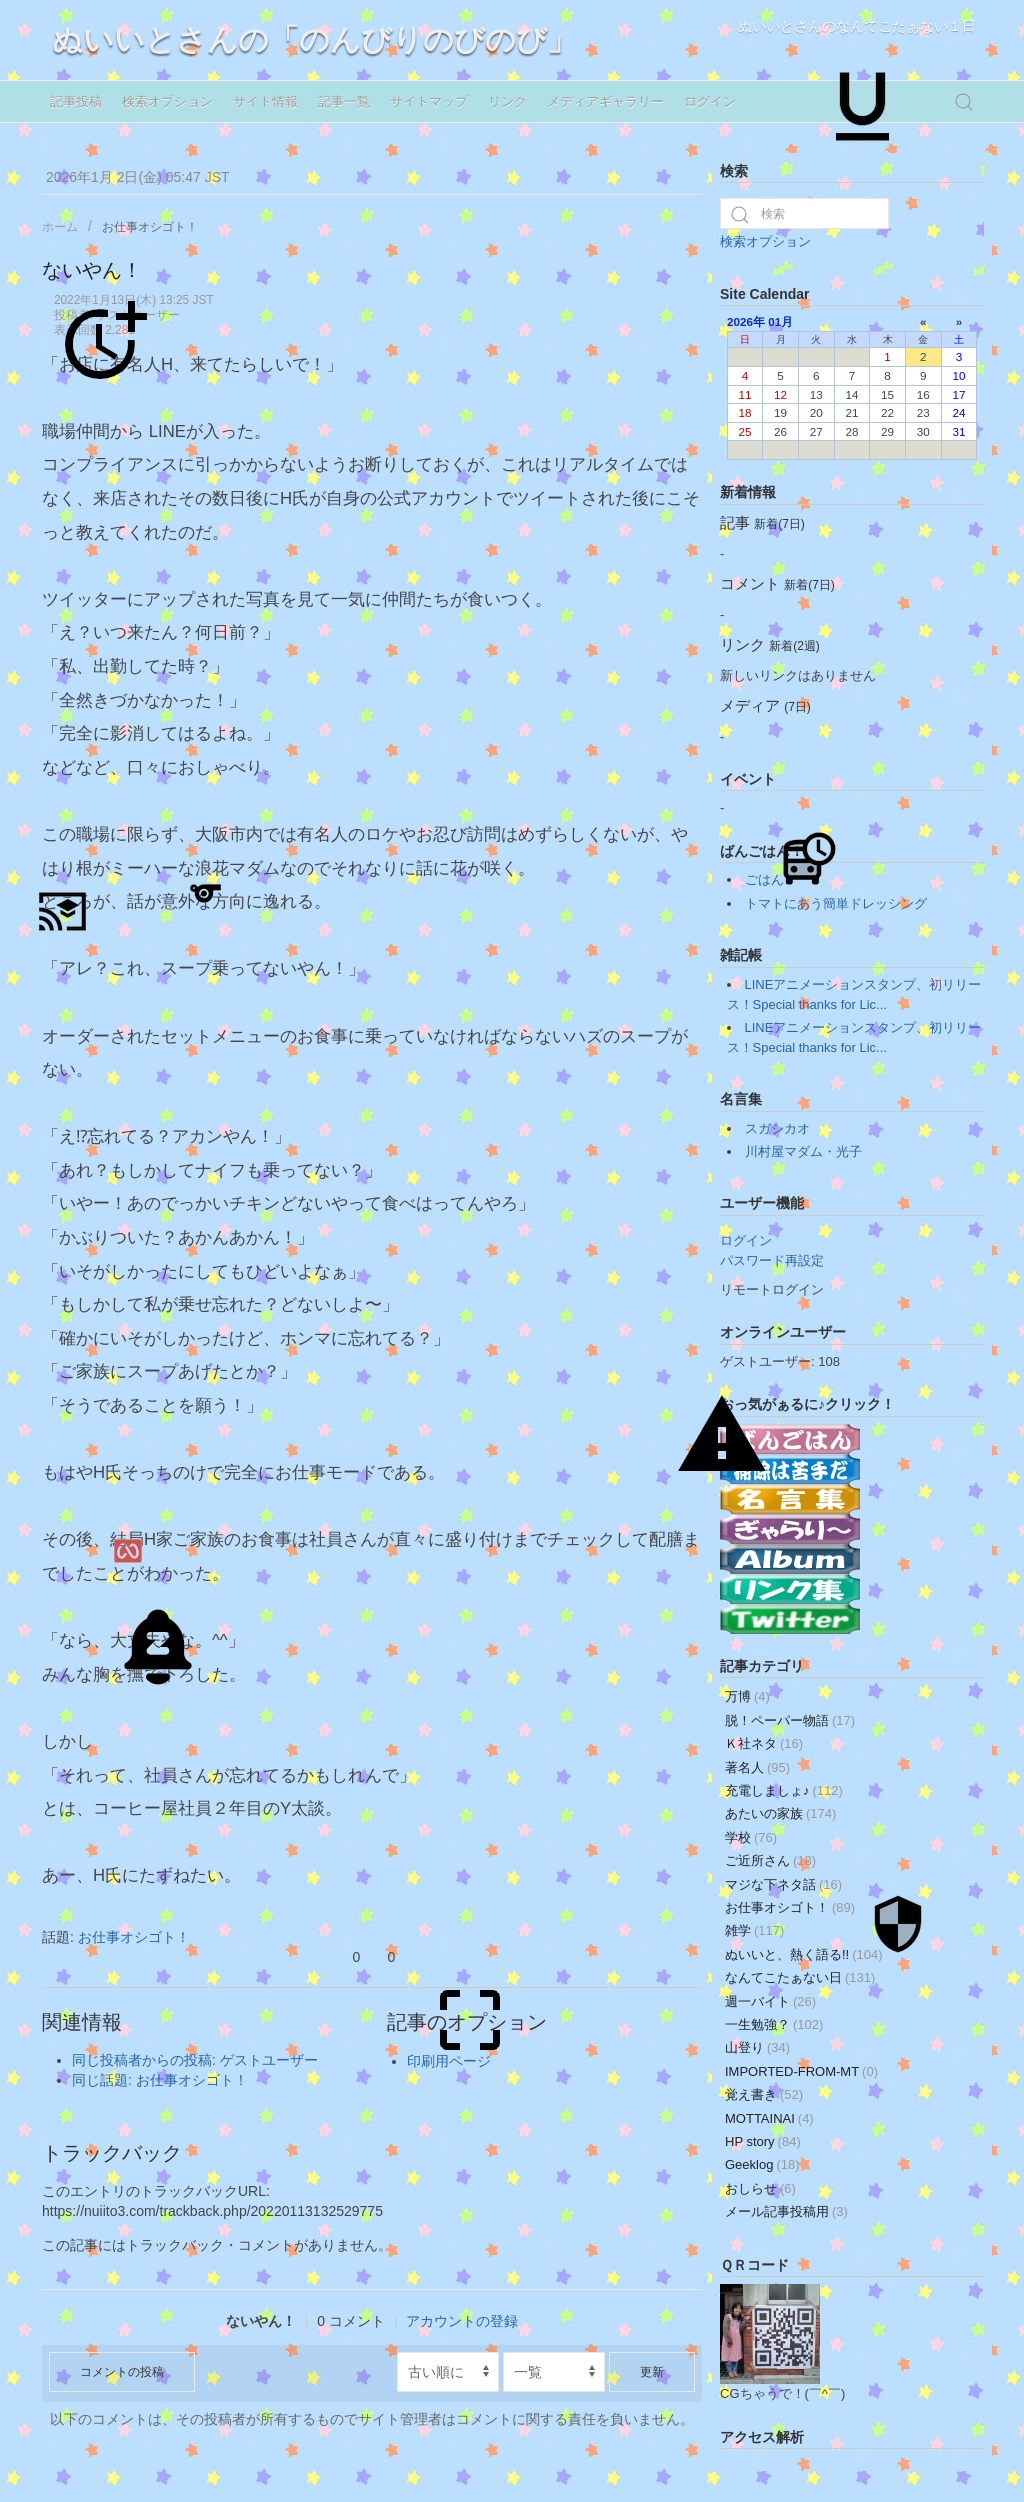 Image resolution: width=1024 pixels, height=2502 pixels. Describe the element at coordinates (62, 911) in the screenshot. I see `cast or share screen to a classroom display` at that location.